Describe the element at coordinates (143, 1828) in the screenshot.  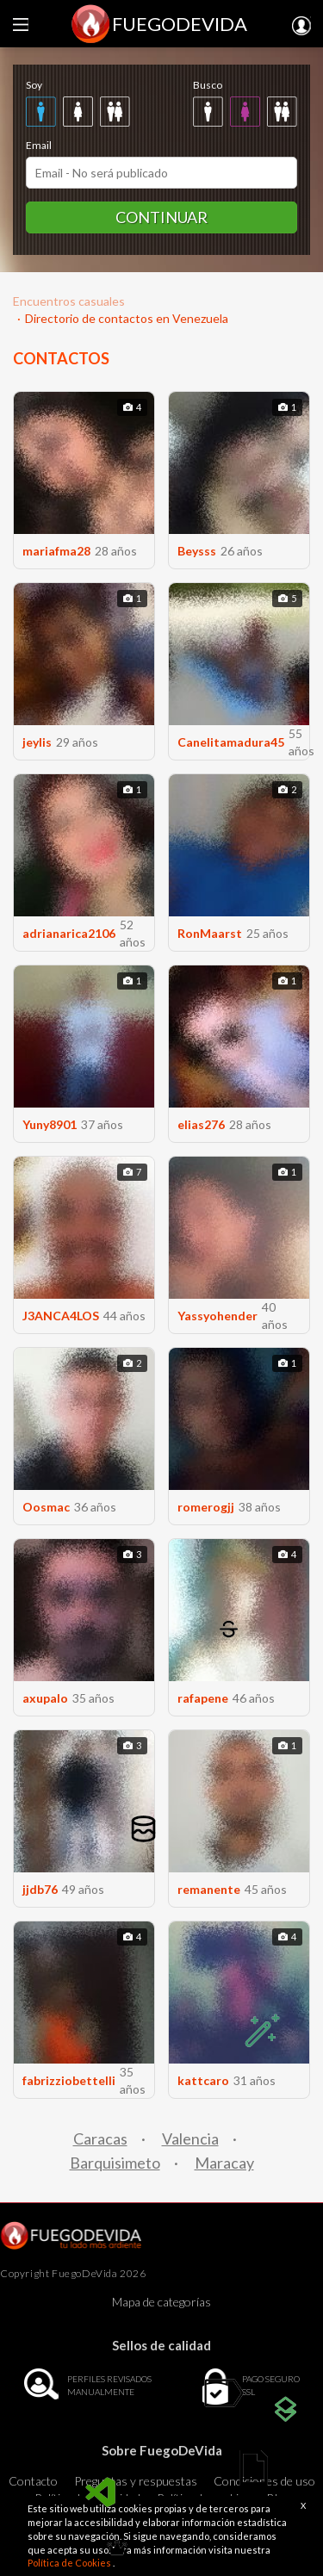
I see `indicates a database security breach or data leak` at that location.